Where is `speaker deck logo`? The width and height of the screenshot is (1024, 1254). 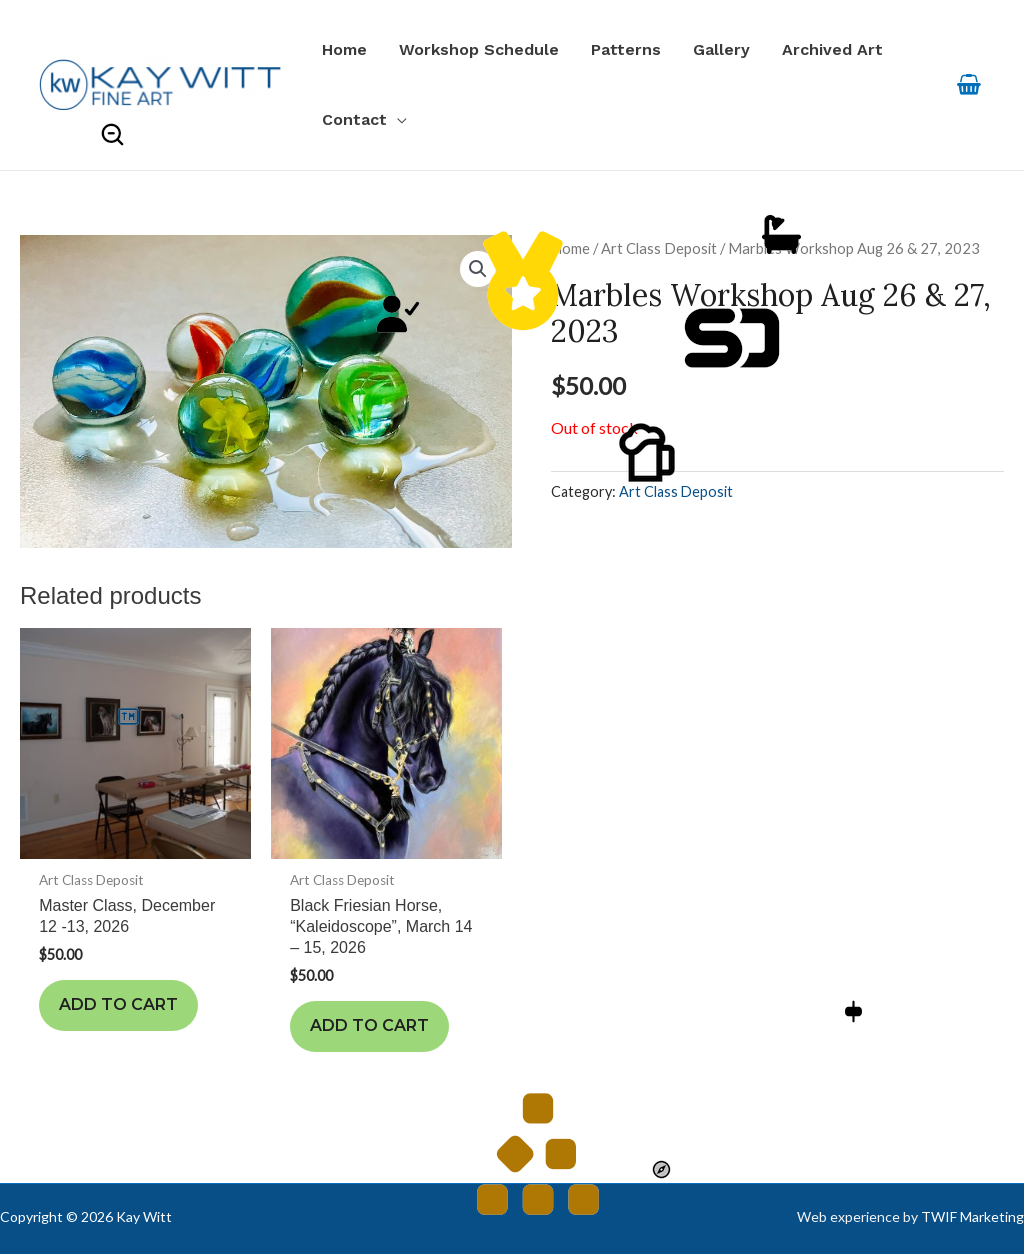 speaker deck logo is located at coordinates (732, 338).